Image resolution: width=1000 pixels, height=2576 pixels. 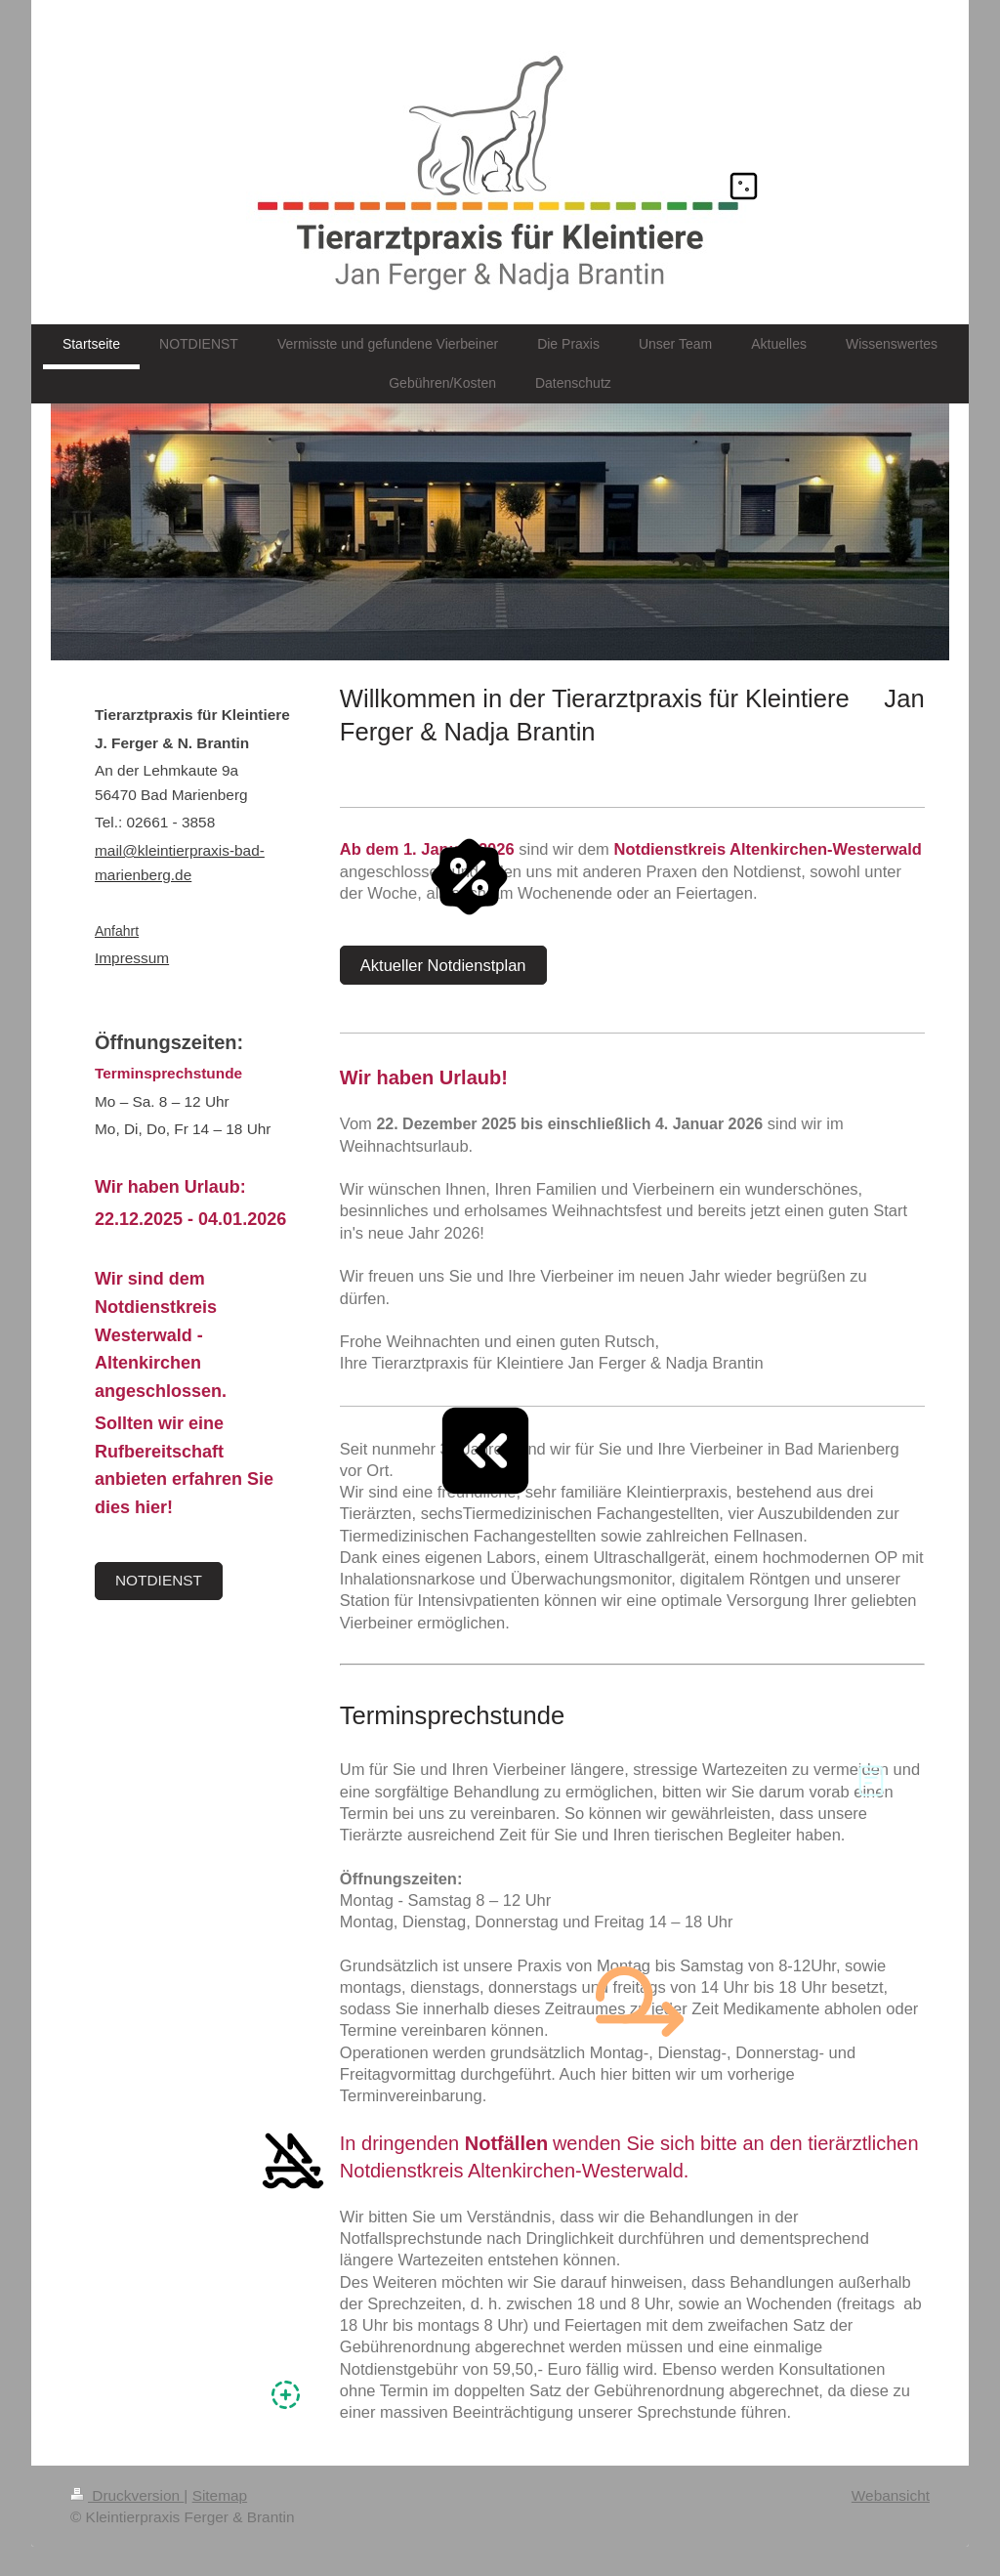 I want to click on open reader mode for distraction-free viewing, so click(x=871, y=1781).